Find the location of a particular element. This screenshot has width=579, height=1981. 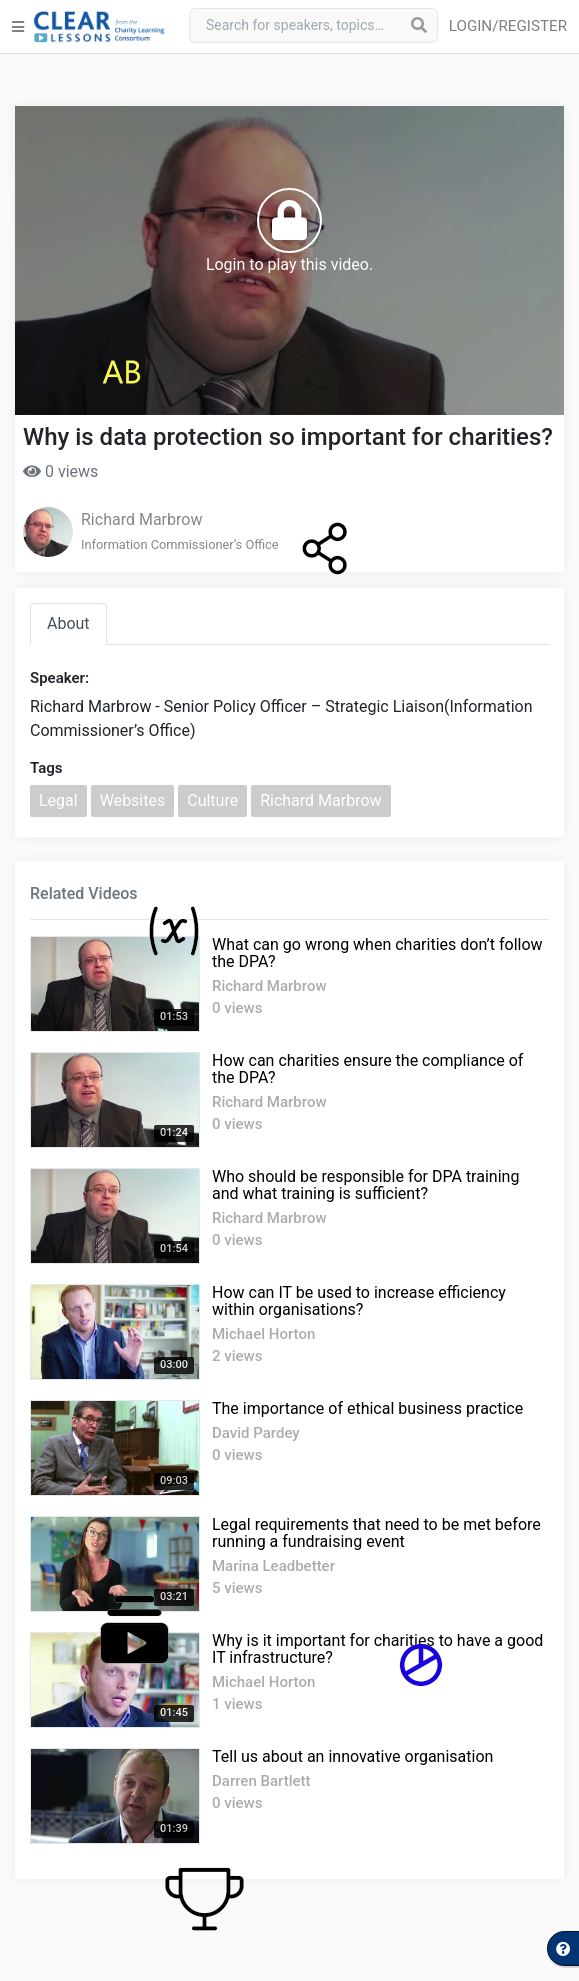

insert a variable or placeholder value is located at coordinates (174, 931).